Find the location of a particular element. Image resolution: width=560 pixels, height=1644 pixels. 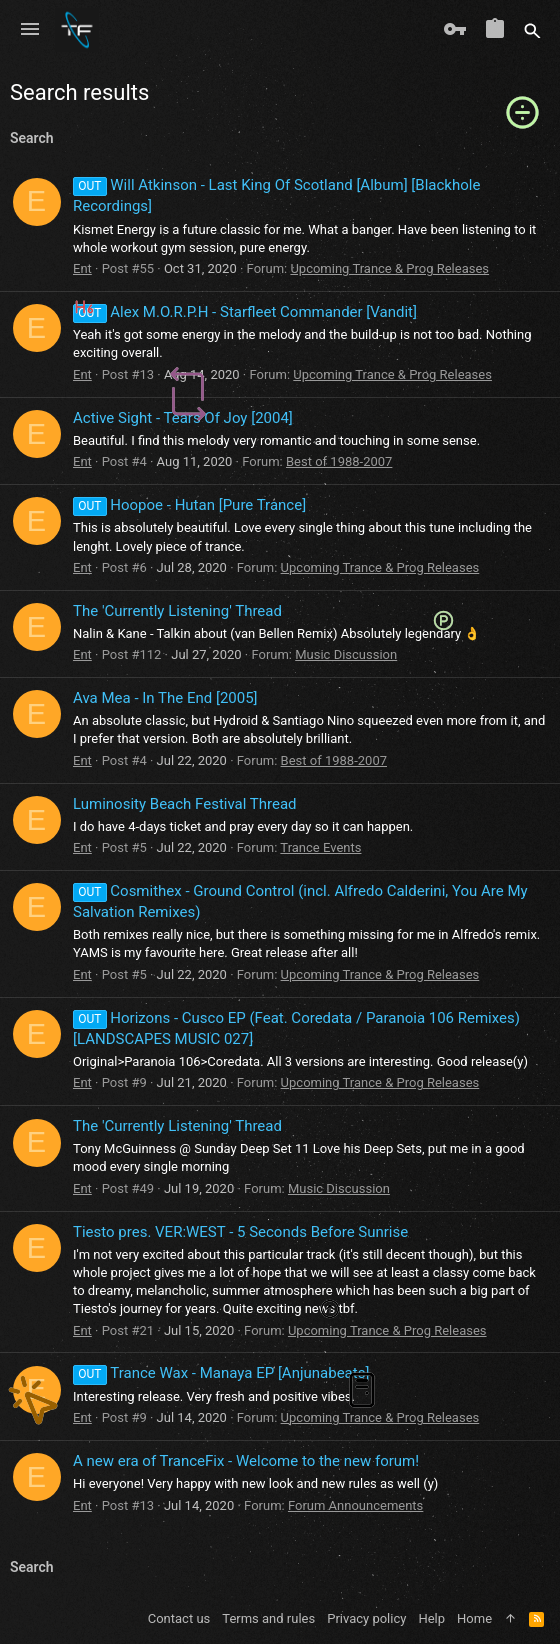

find nearby parking locations is located at coordinates (443, 620).